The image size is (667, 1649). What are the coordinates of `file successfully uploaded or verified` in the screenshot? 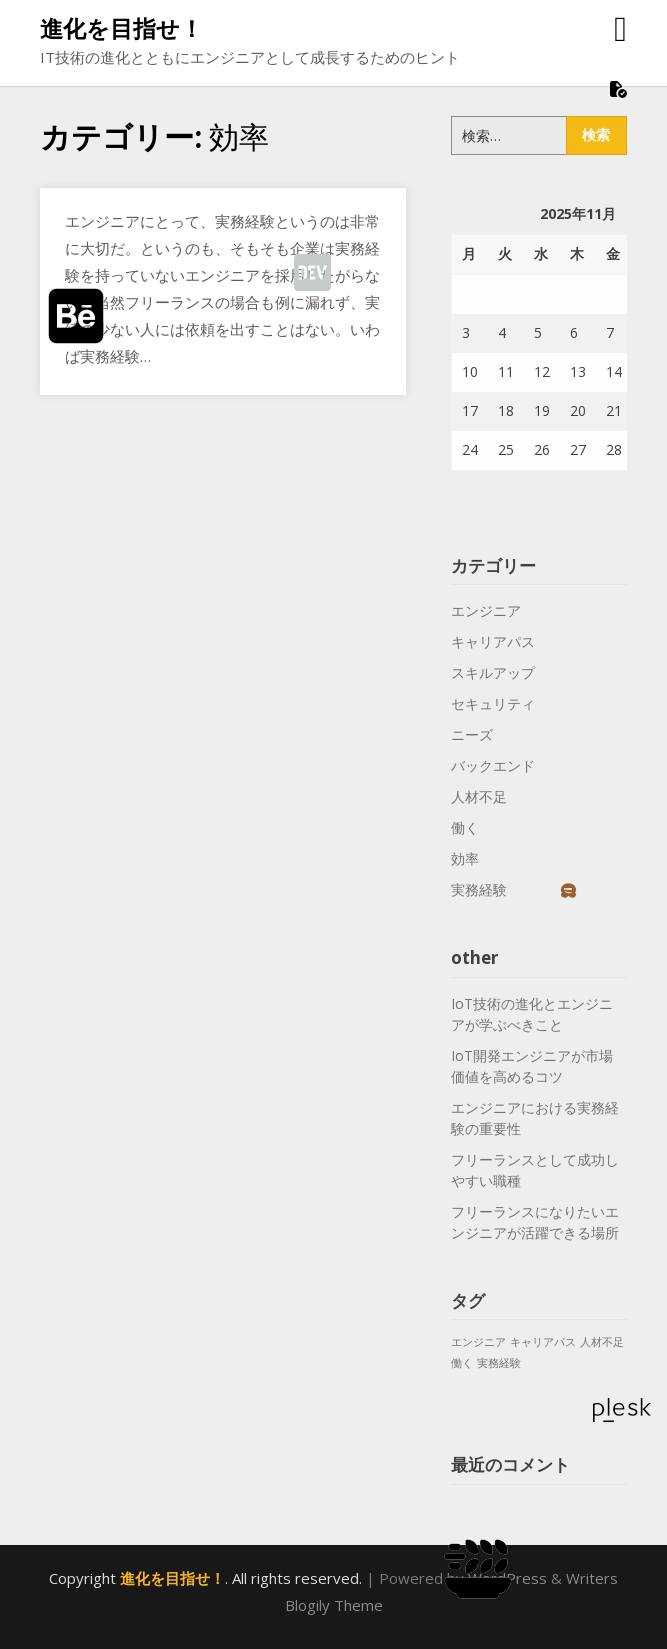 It's located at (618, 89).